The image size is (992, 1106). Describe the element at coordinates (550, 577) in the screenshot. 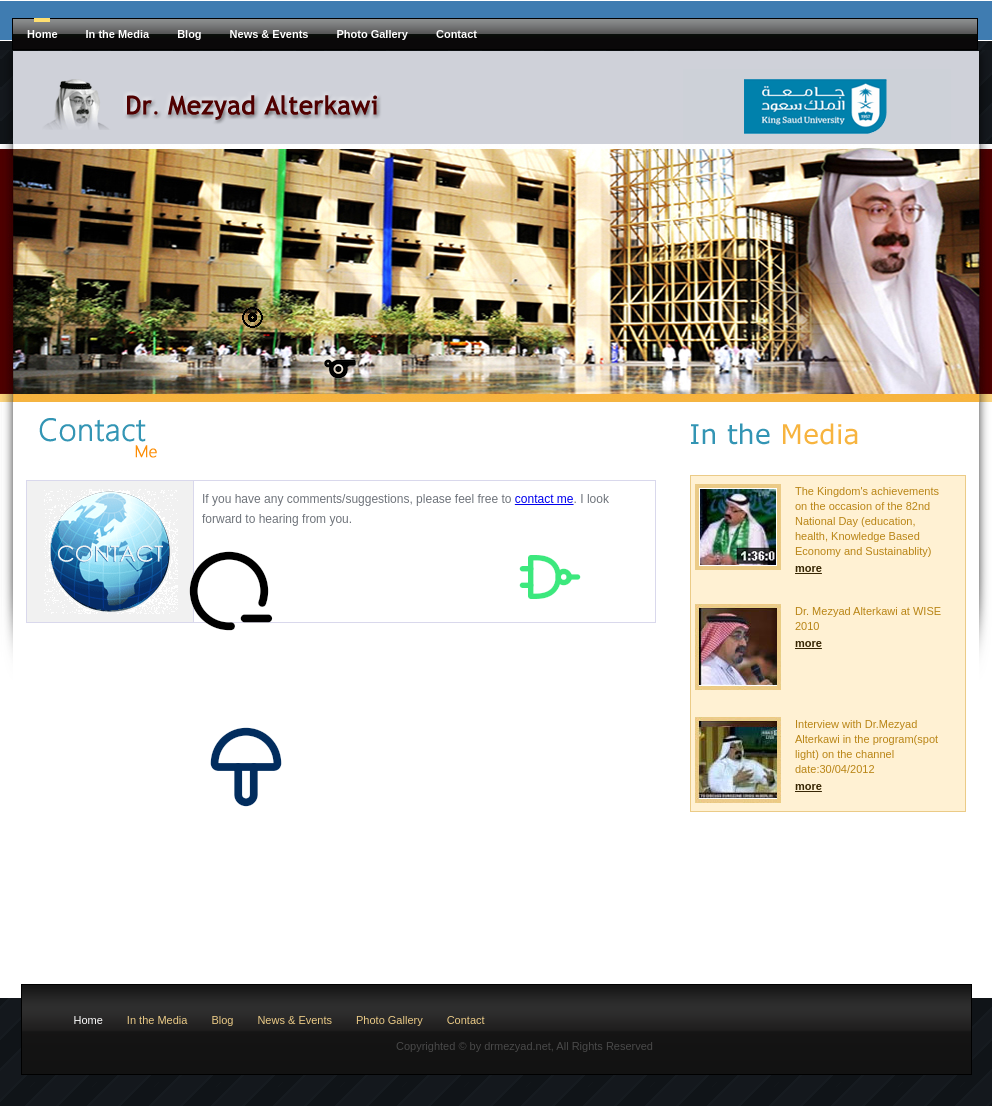

I see `represents a NAND logic gate in circuit design` at that location.